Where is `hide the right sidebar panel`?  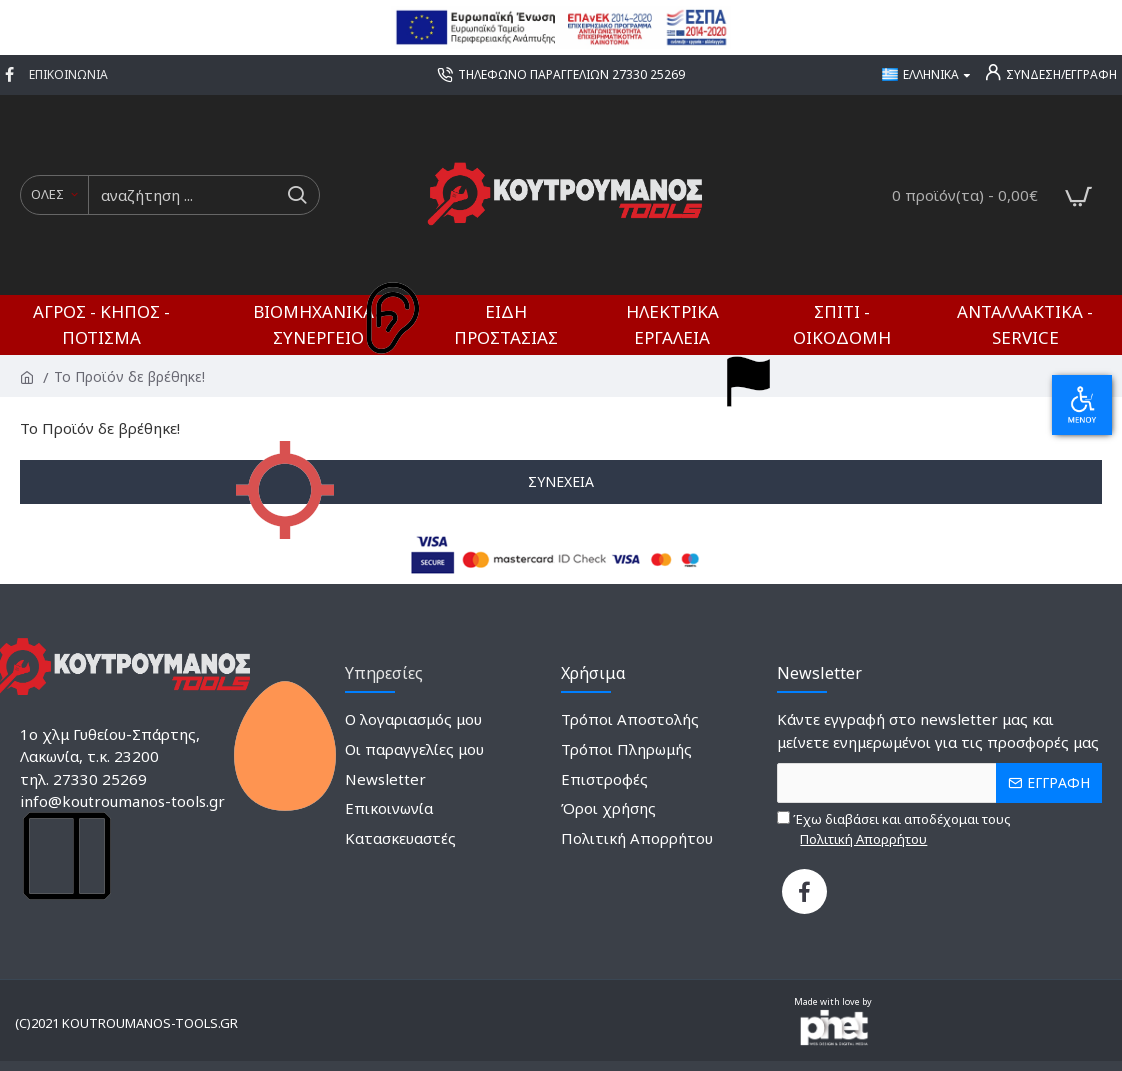
hide the right sidebar panel is located at coordinates (67, 856).